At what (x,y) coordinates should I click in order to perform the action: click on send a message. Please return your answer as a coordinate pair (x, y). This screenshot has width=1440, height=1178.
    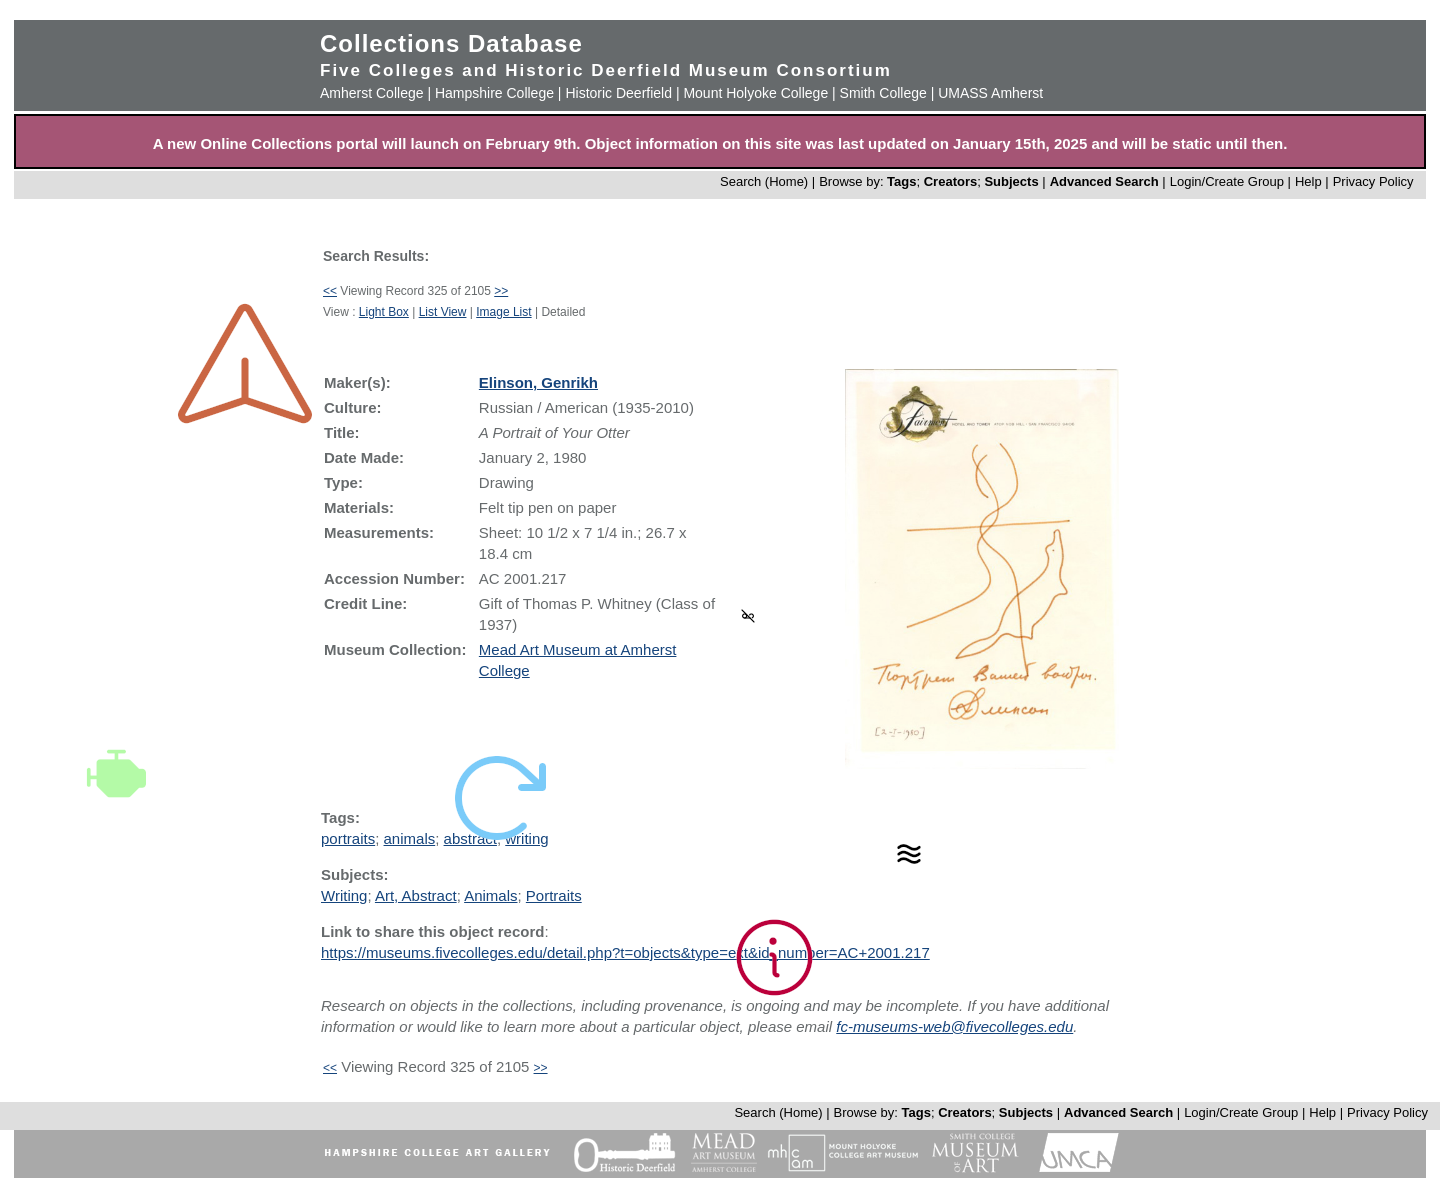
    Looking at the image, I should click on (245, 366).